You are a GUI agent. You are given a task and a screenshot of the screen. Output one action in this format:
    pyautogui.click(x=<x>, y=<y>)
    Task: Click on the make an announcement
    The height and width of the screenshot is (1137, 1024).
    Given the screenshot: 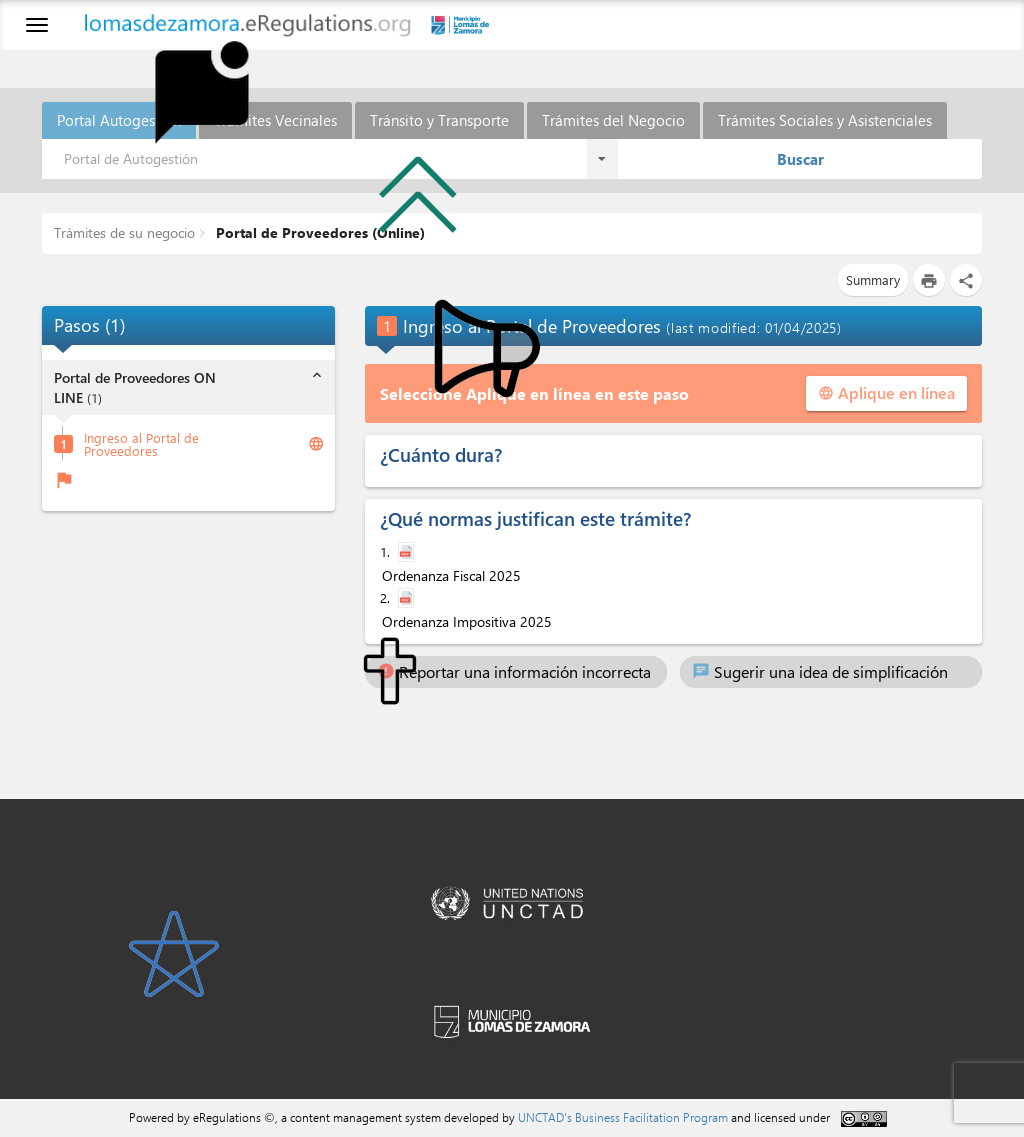 What is the action you would take?
    pyautogui.click(x=481, y=350)
    